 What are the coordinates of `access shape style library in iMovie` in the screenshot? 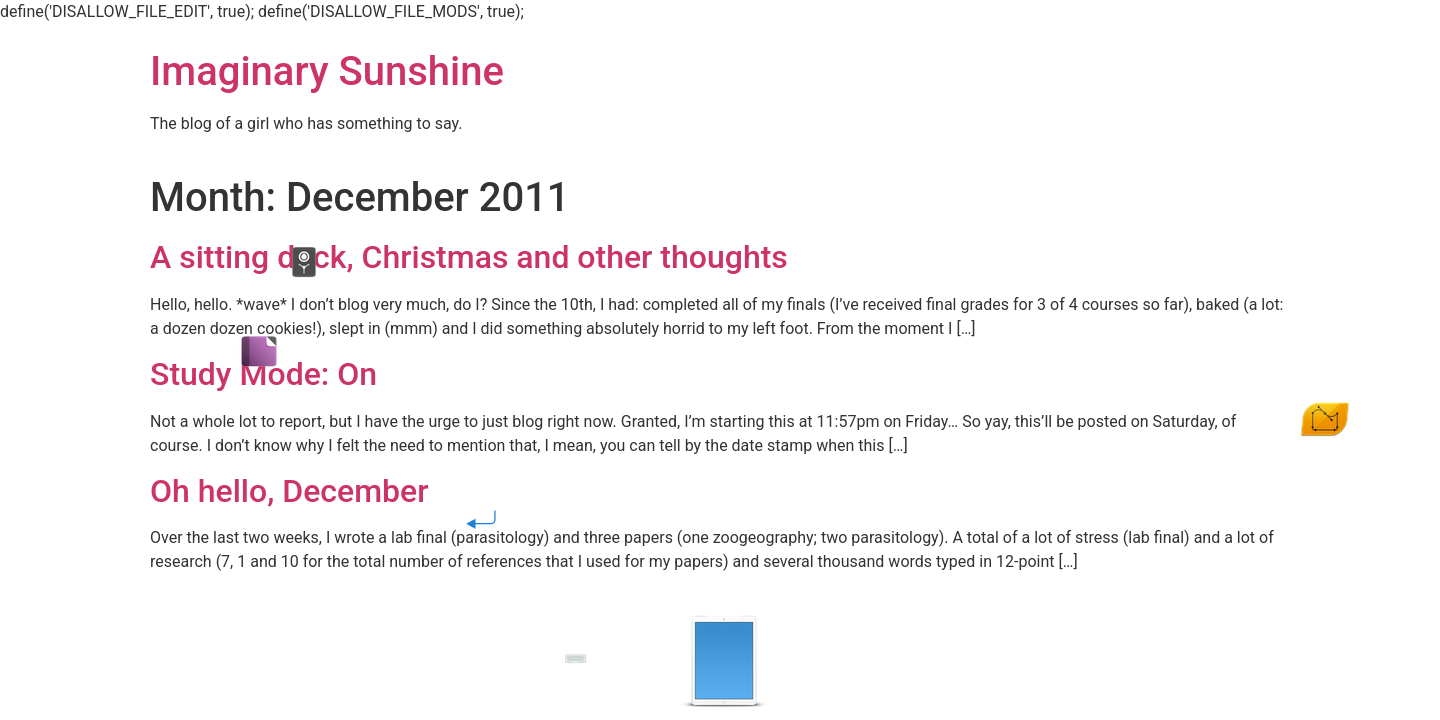 It's located at (1325, 419).